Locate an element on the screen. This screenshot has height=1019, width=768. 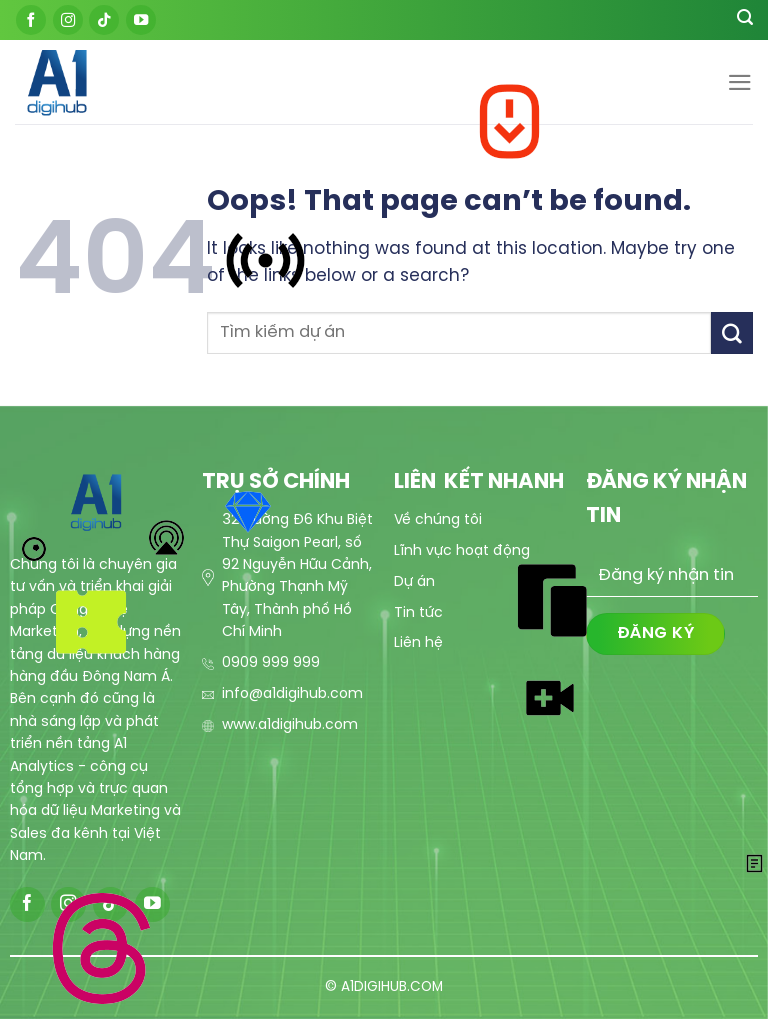
manage connected devices is located at coordinates (550, 600).